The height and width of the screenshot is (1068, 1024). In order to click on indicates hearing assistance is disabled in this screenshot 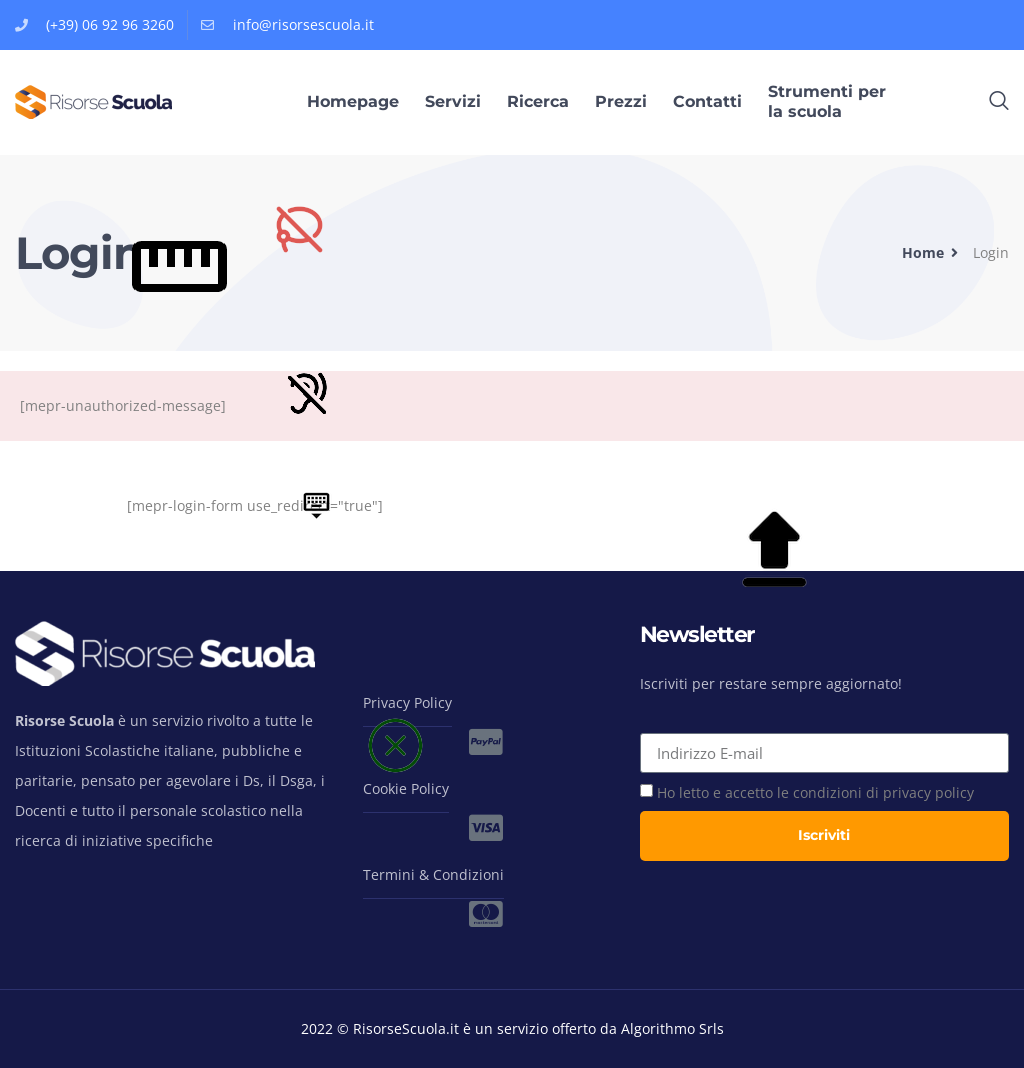, I will do `click(308, 393)`.